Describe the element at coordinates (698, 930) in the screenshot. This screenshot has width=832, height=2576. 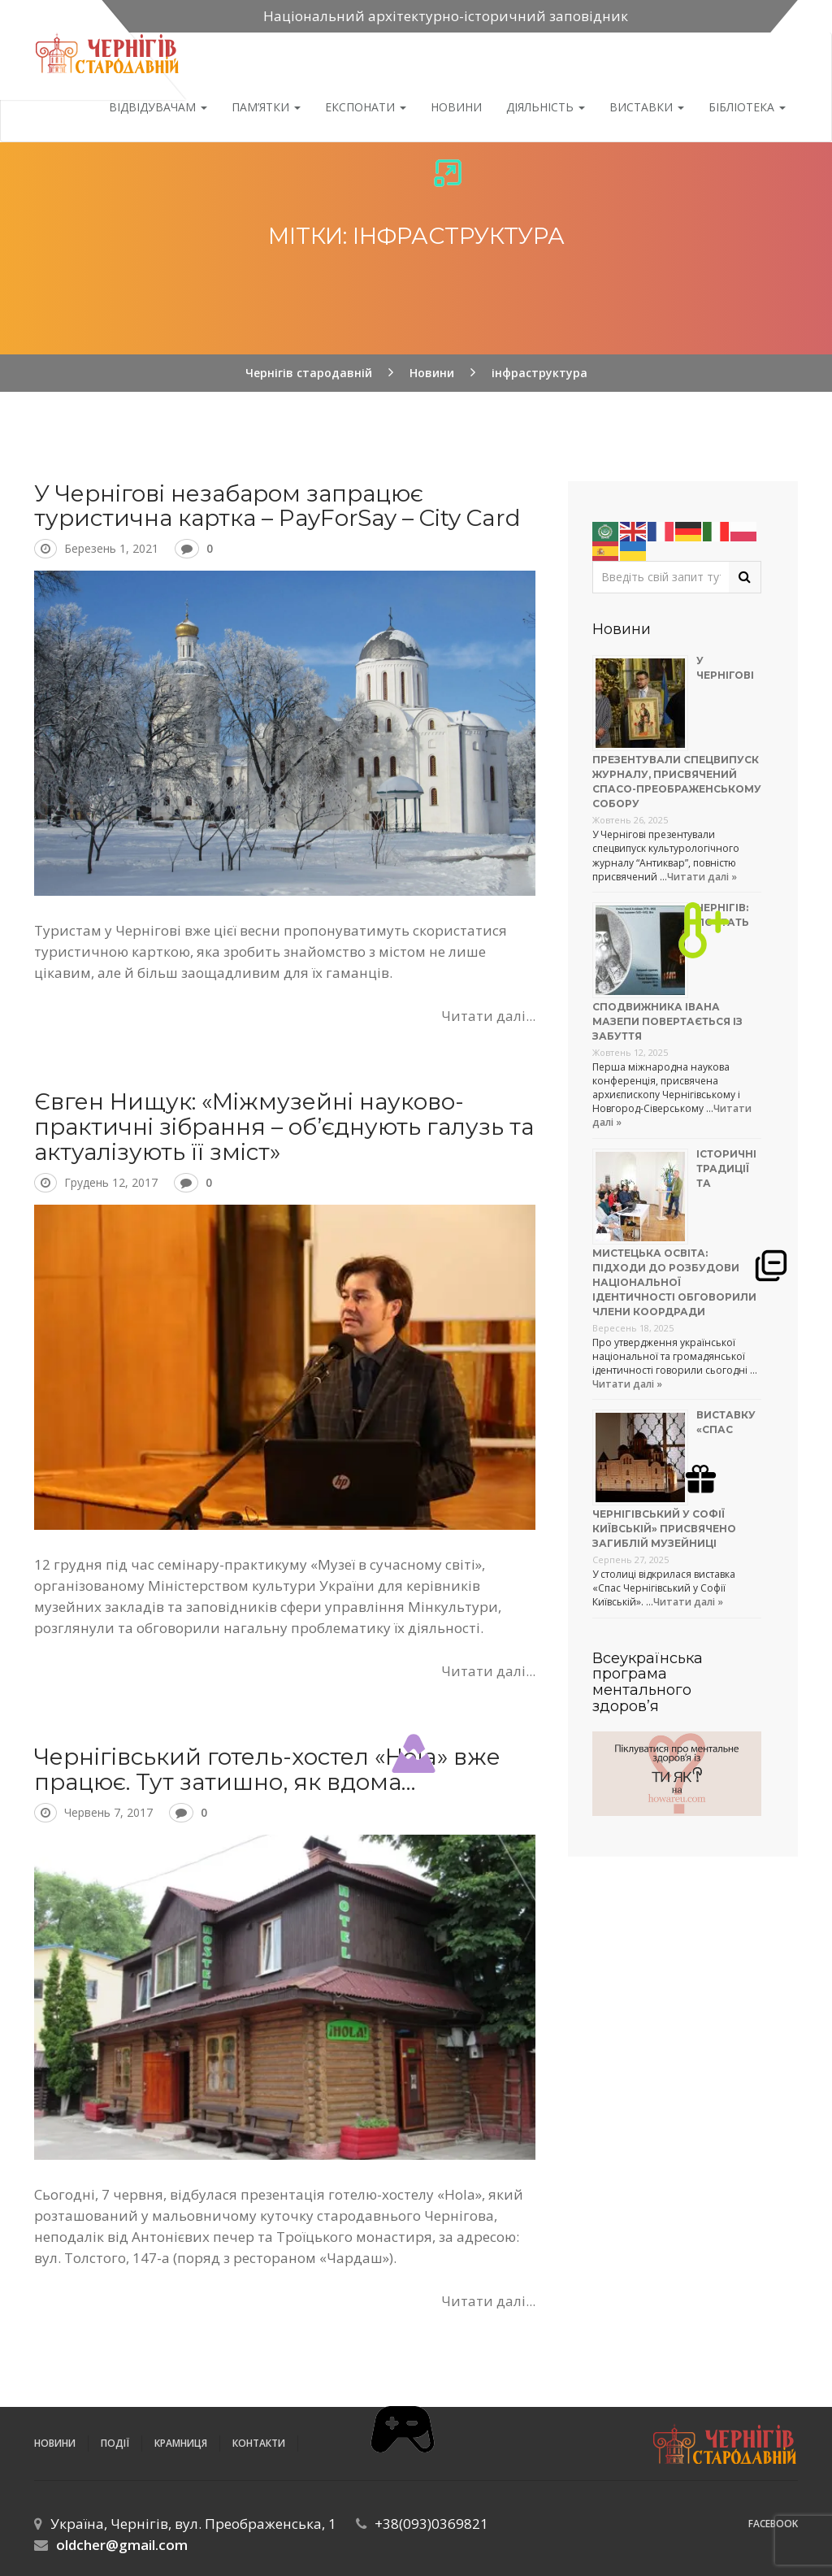
I see `increase temperature setting` at that location.